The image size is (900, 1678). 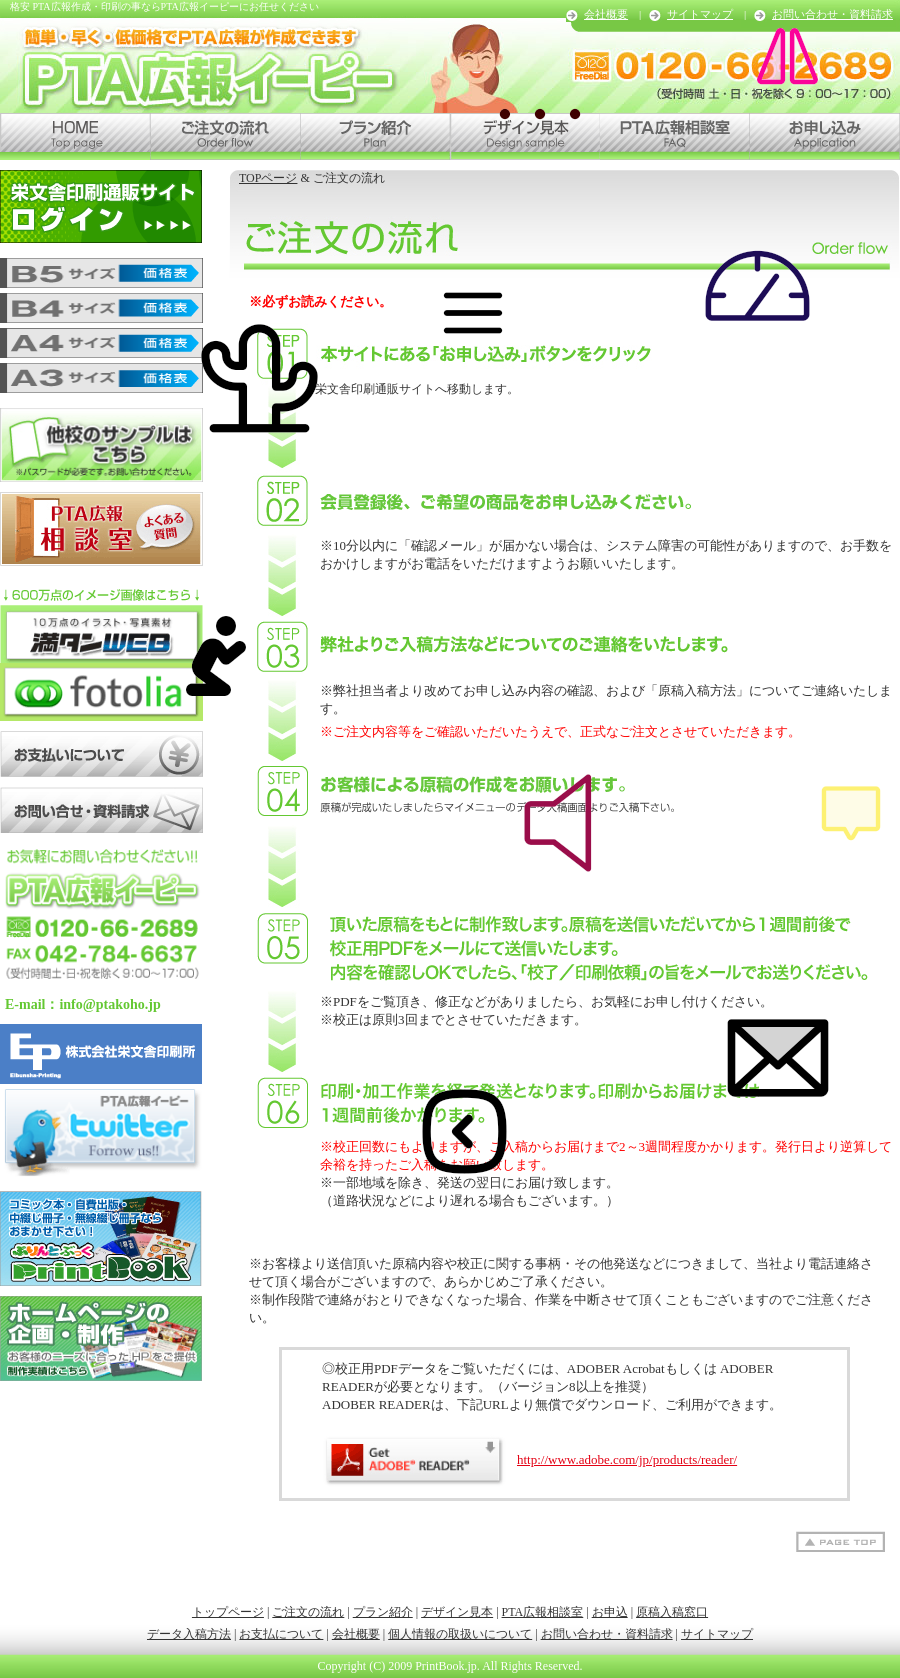 What do you see at coordinates (216, 656) in the screenshot?
I see `indicates a prayer or meditation feature` at bounding box center [216, 656].